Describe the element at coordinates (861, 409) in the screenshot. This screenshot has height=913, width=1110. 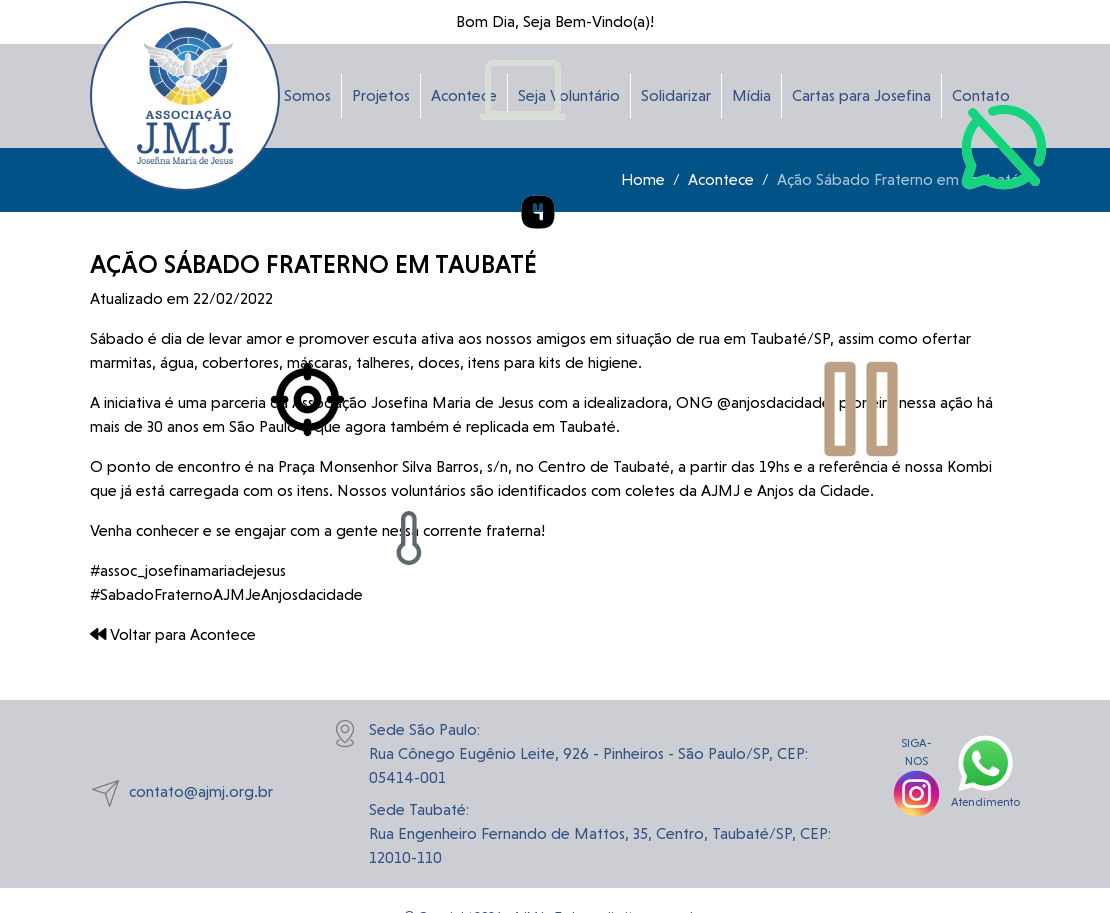
I see `pause media playback` at that location.